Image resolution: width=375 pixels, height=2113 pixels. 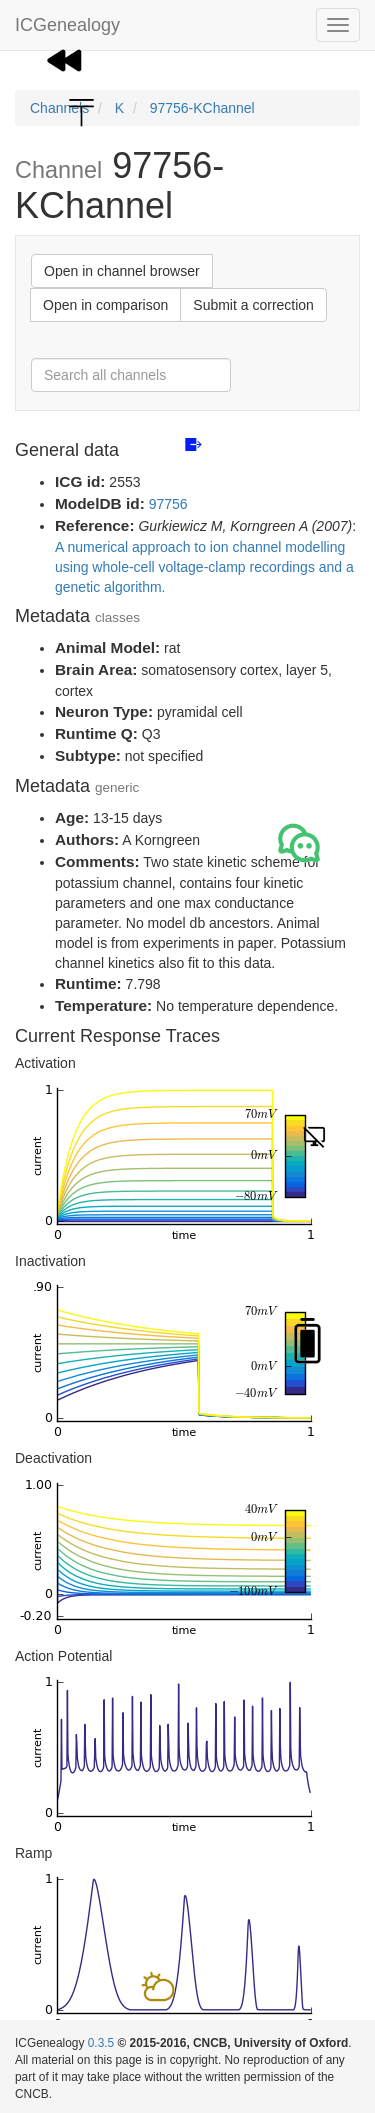 What do you see at coordinates (193, 444) in the screenshot?
I see `log out of your account` at bounding box center [193, 444].